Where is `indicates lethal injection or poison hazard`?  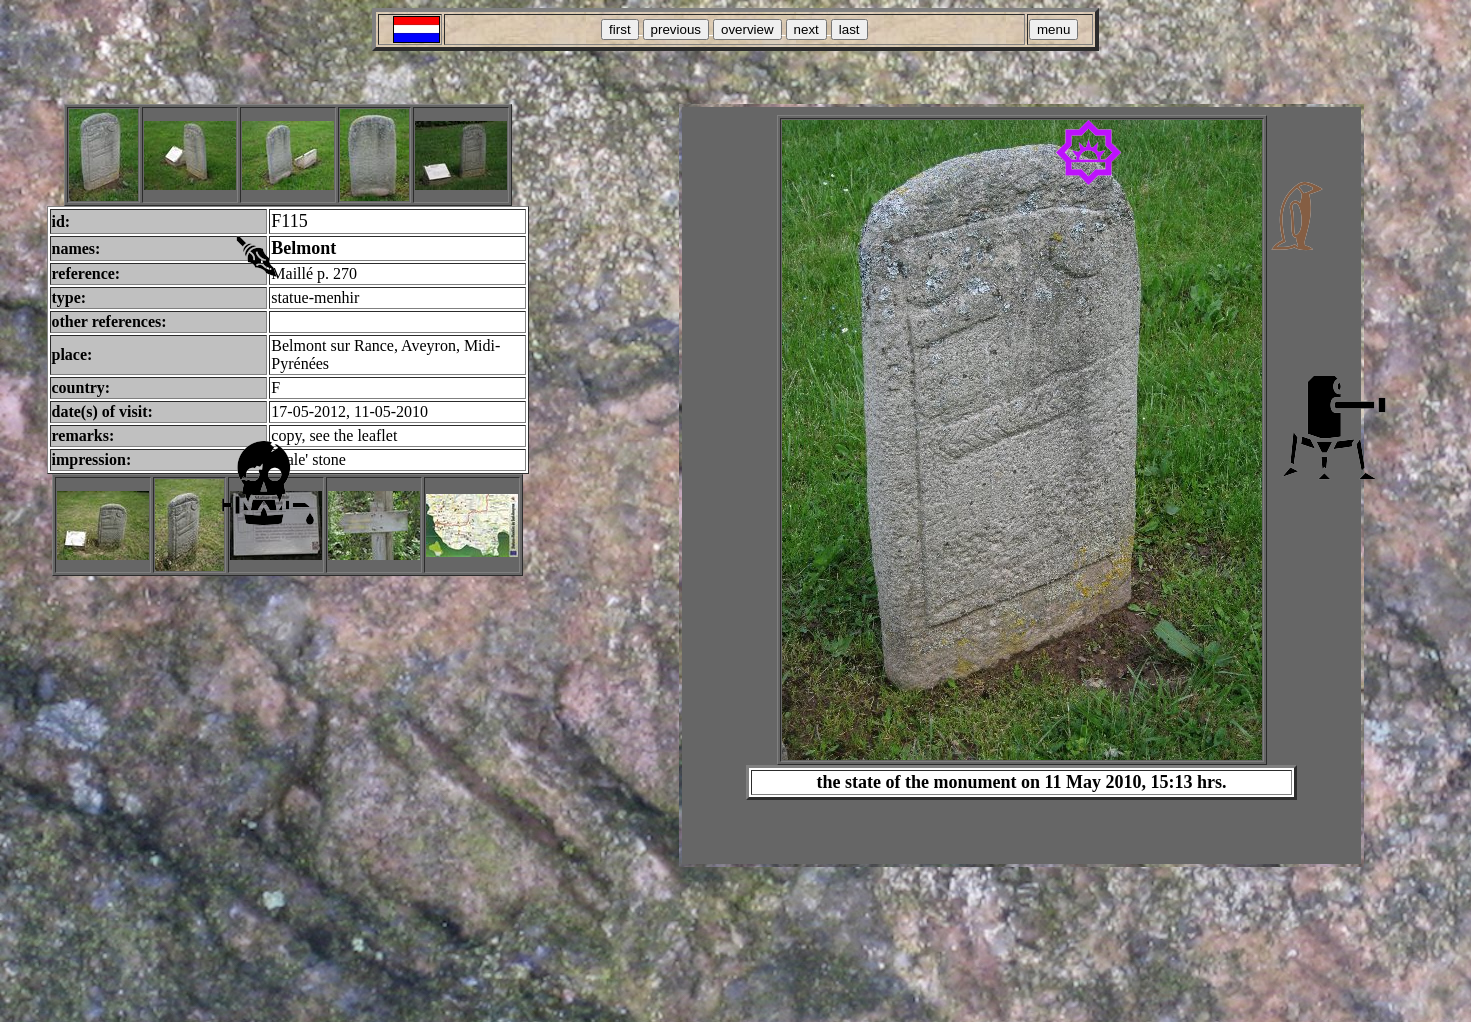
indicates lethal injection or poison hazard is located at coordinates (266, 483).